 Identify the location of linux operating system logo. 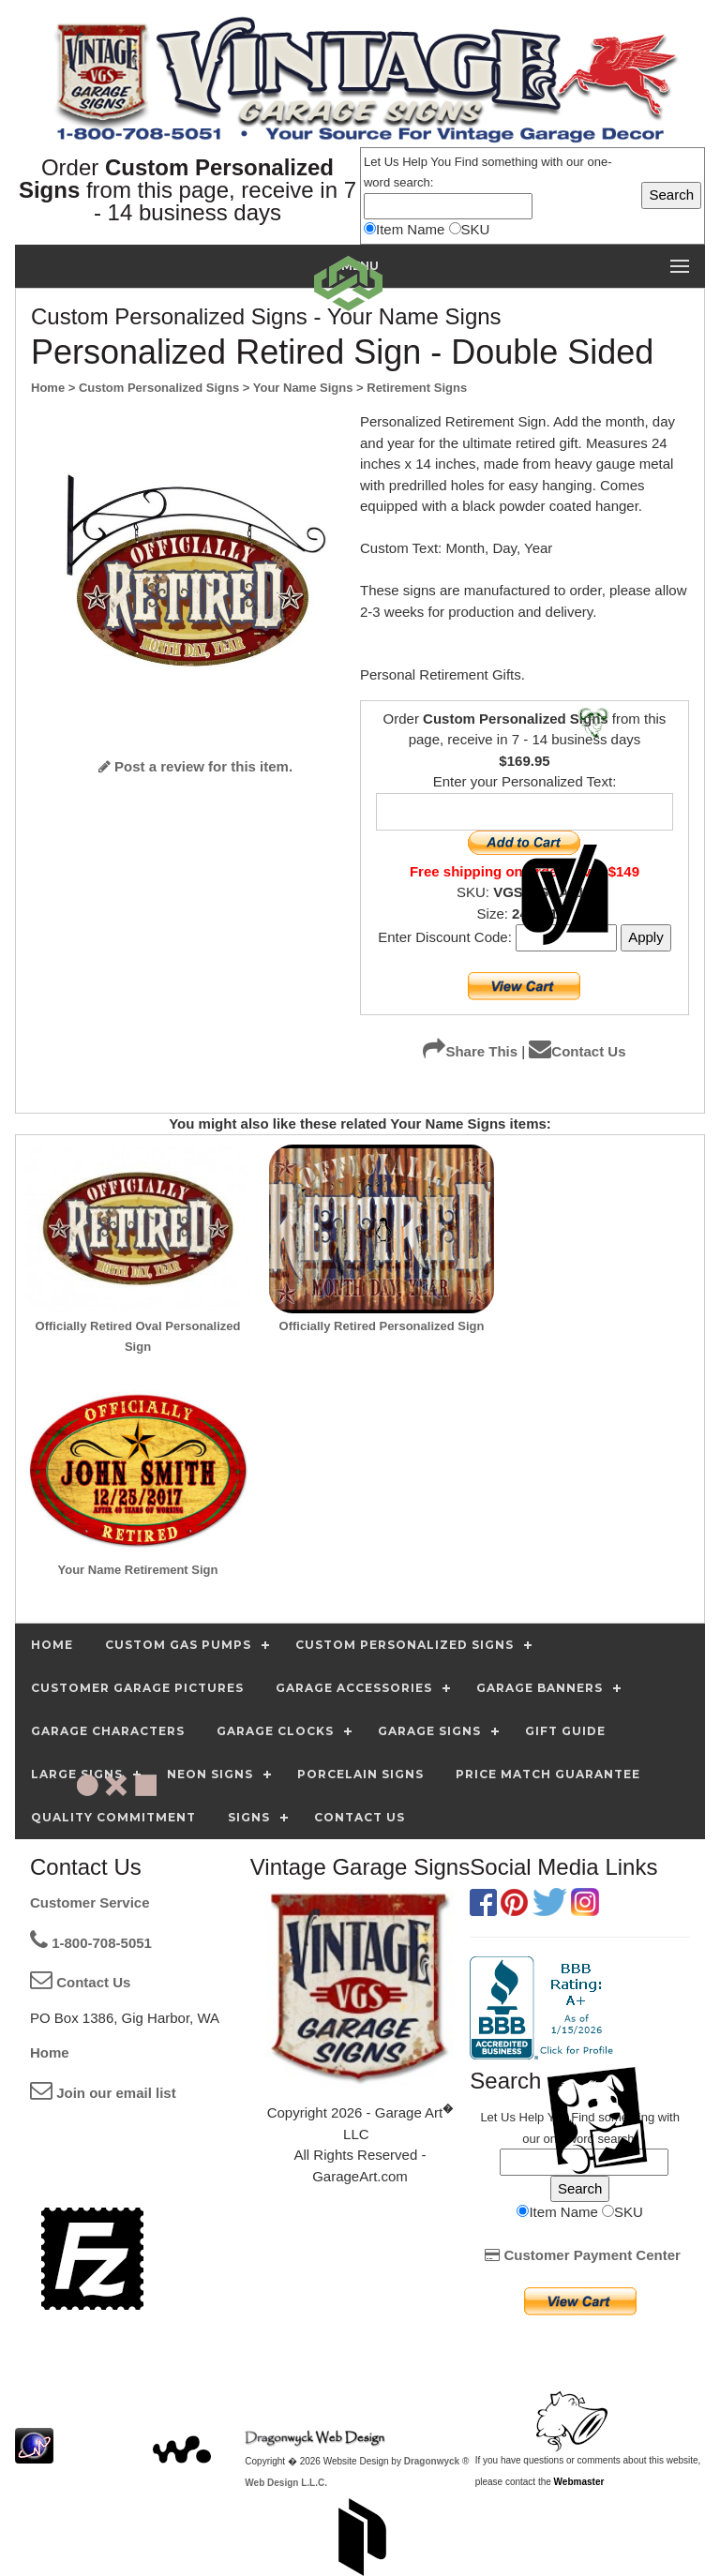
(382, 1230).